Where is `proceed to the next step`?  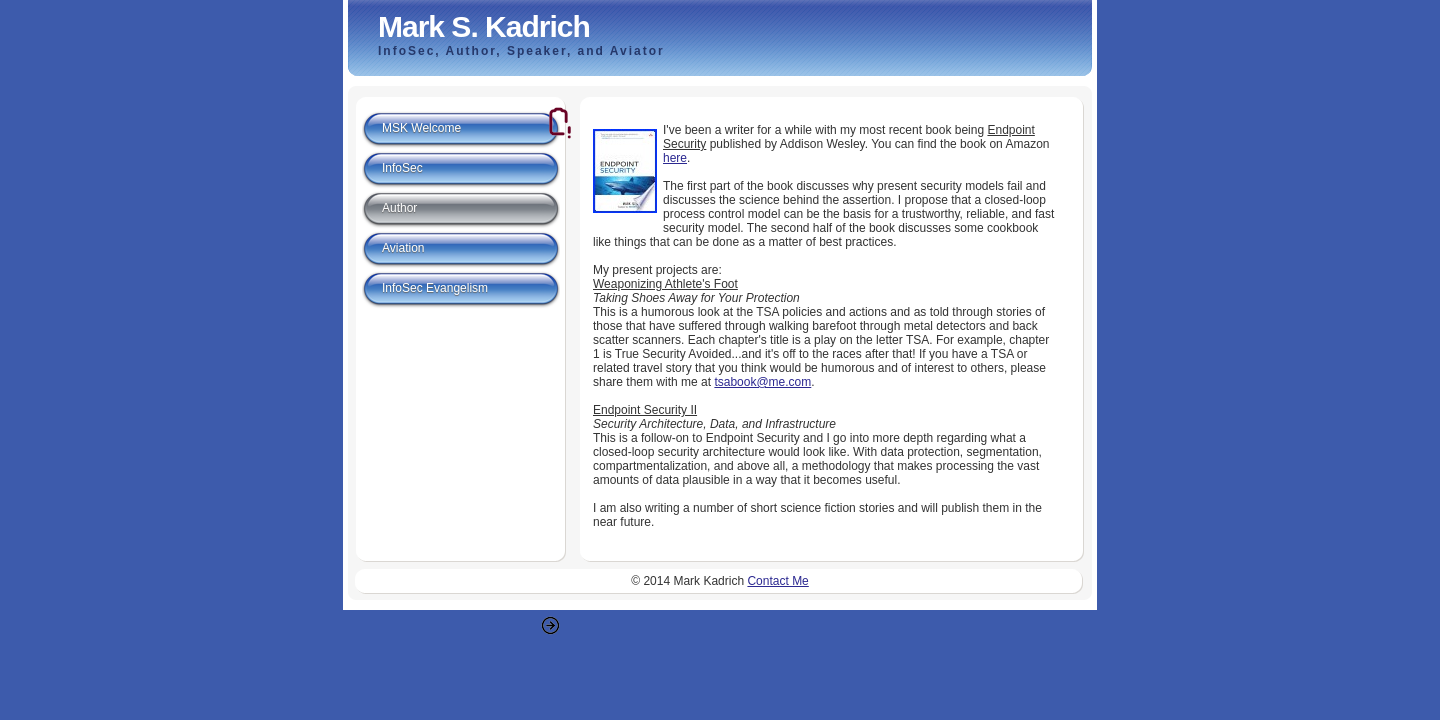
proceed to the next step is located at coordinates (550, 625).